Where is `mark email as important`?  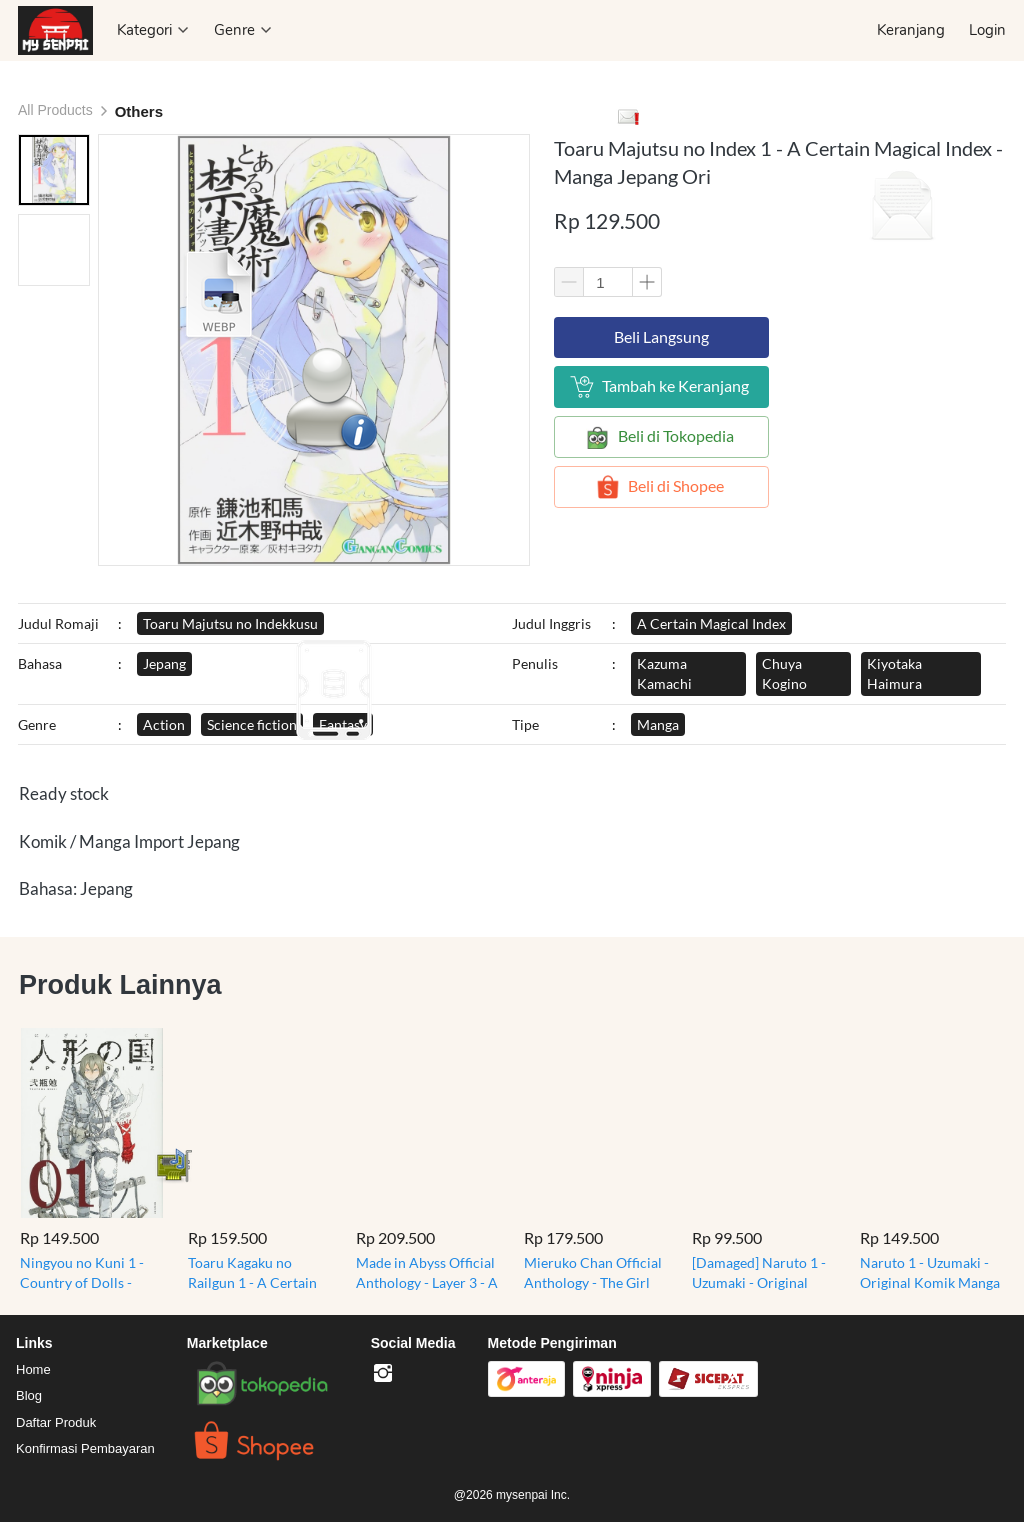 mark email as important is located at coordinates (627, 116).